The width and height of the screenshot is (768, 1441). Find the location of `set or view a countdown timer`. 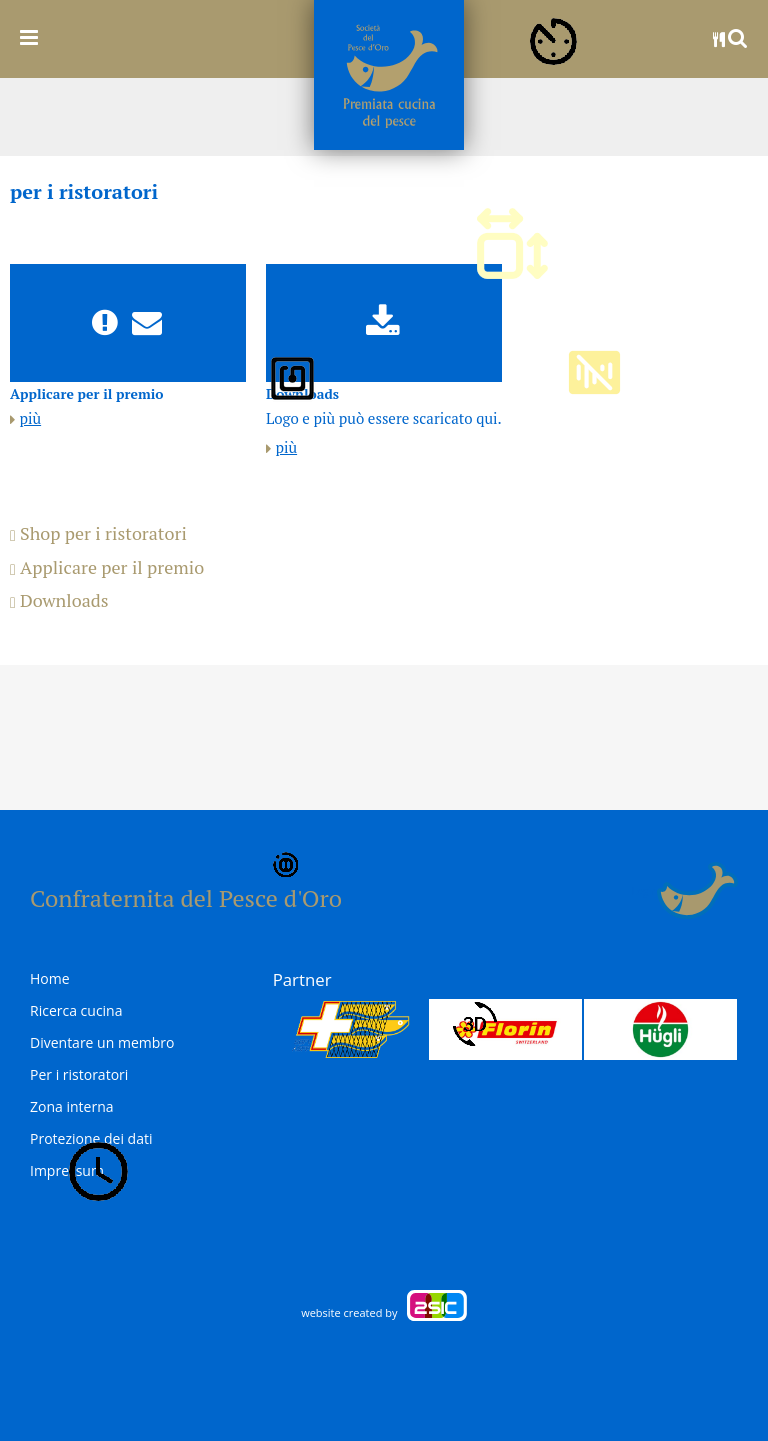

set or view a countdown timer is located at coordinates (553, 41).